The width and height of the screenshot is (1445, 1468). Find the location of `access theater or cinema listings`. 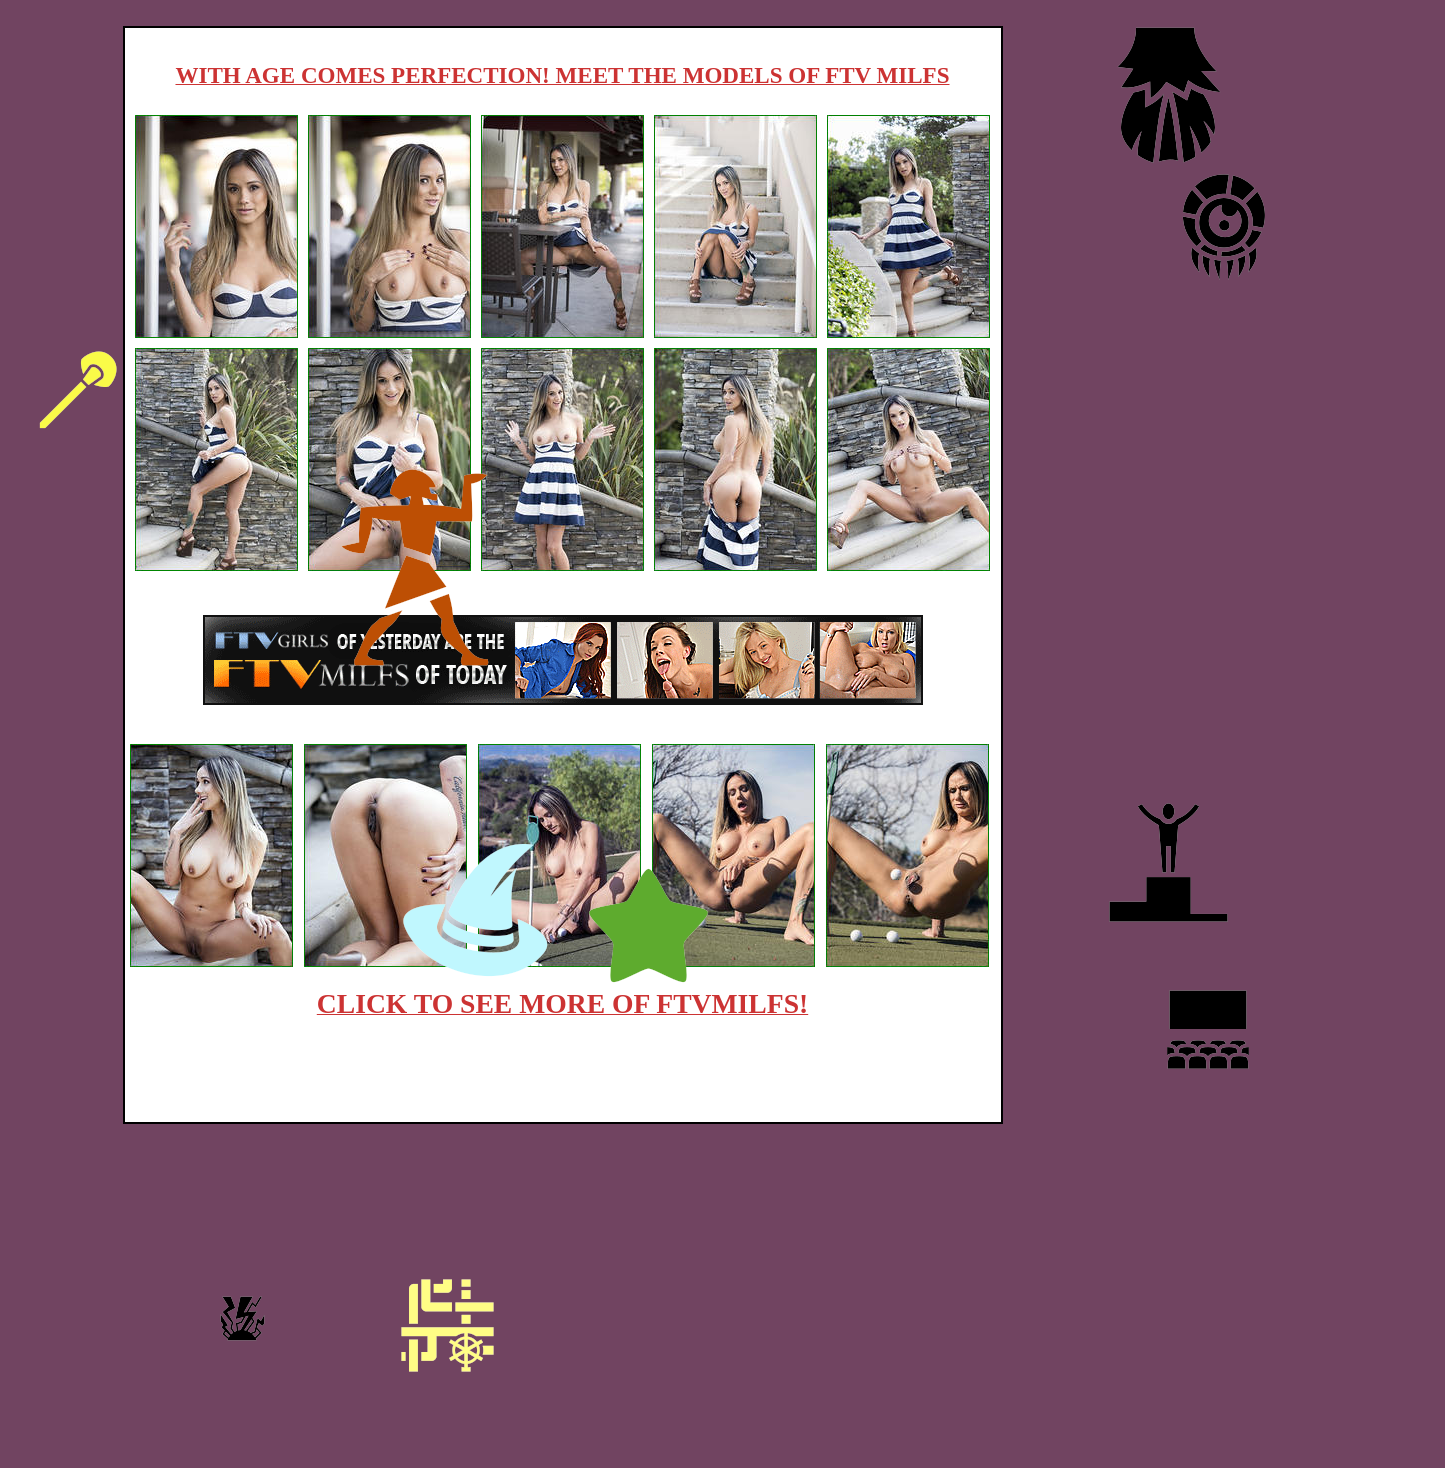

access theater or cinema listings is located at coordinates (1208, 1029).